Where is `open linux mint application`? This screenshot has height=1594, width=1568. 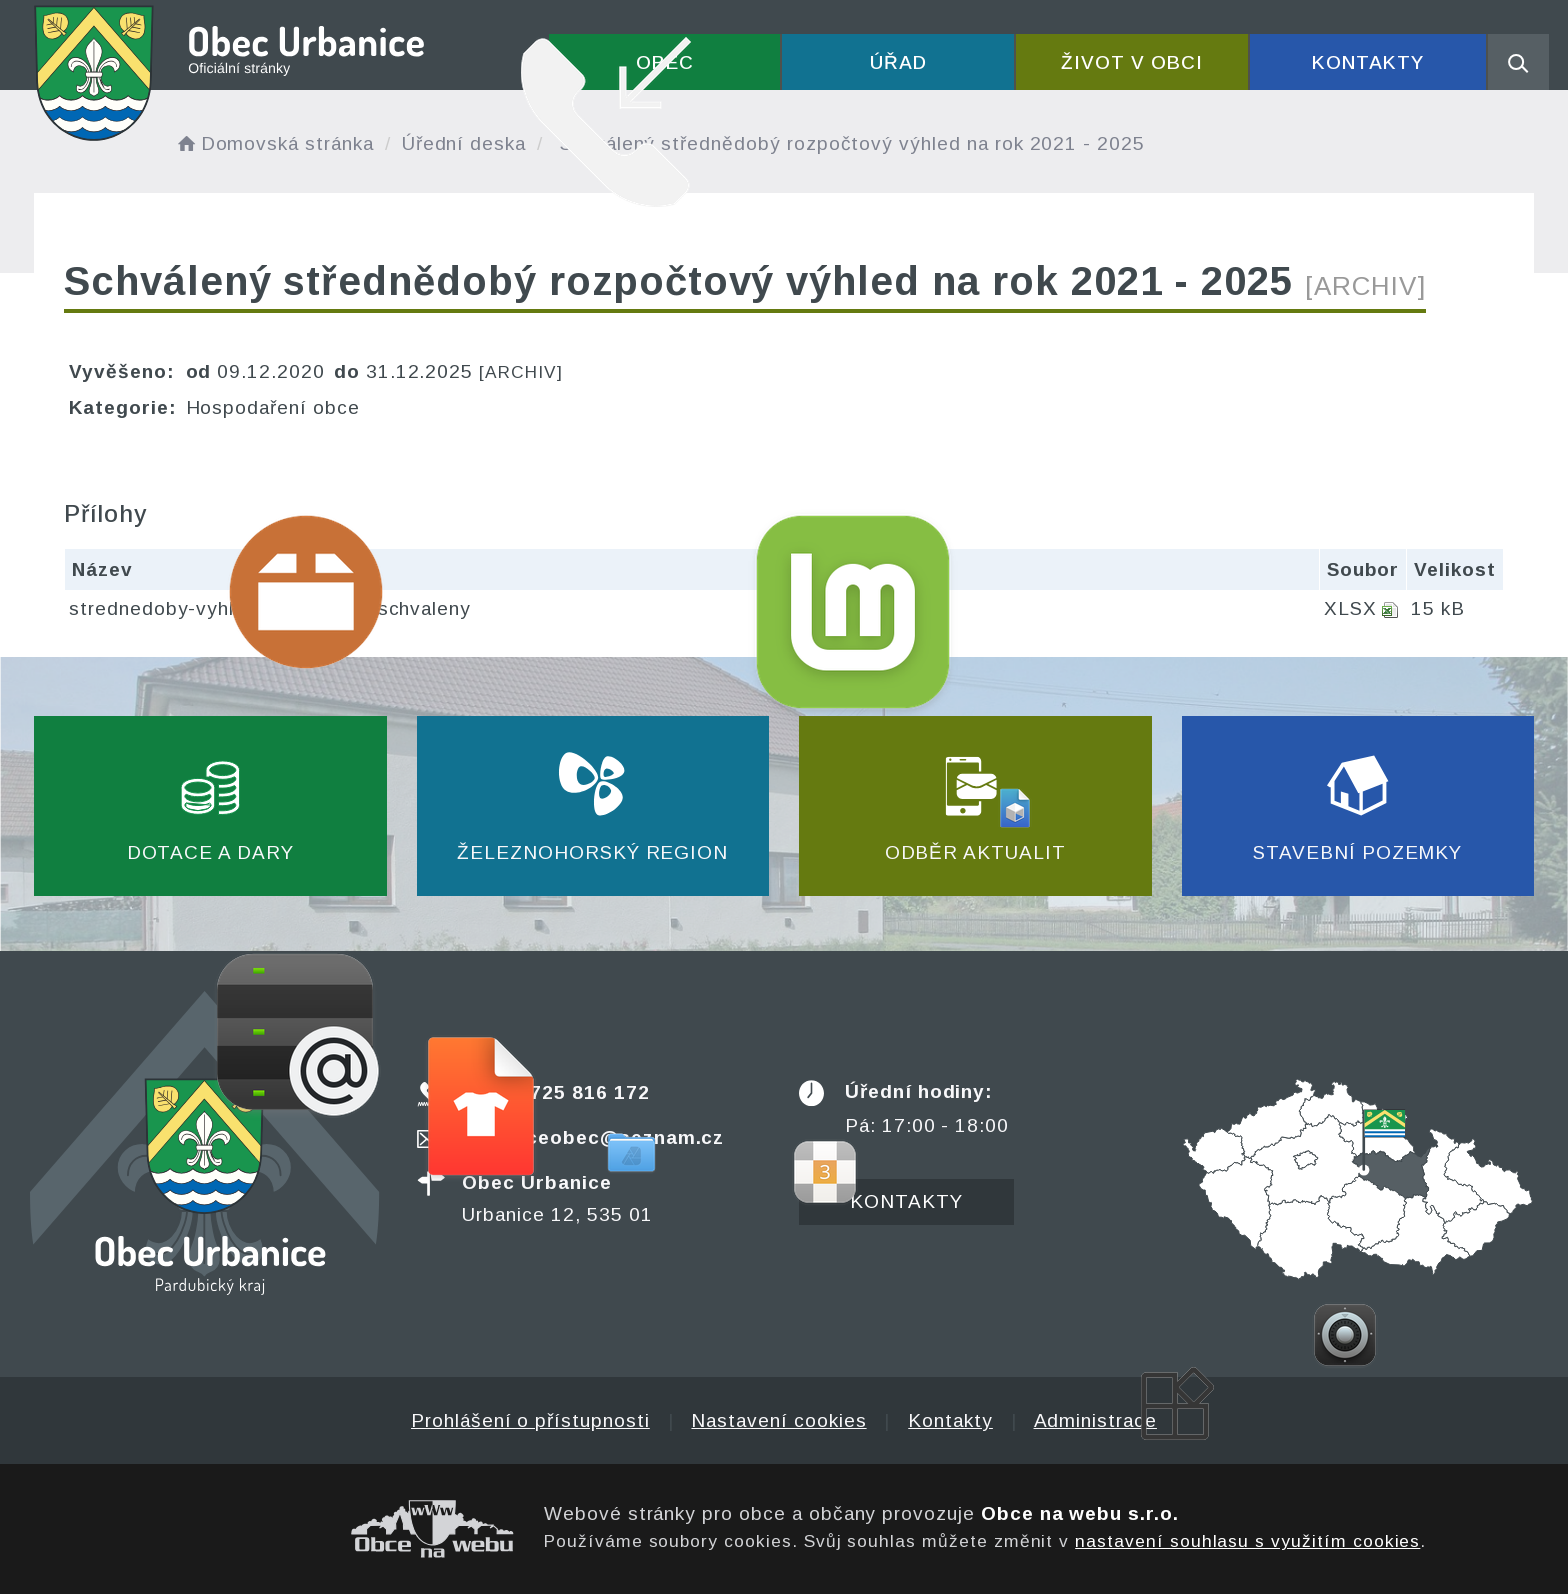
open linux mint application is located at coordinates (853, 612).